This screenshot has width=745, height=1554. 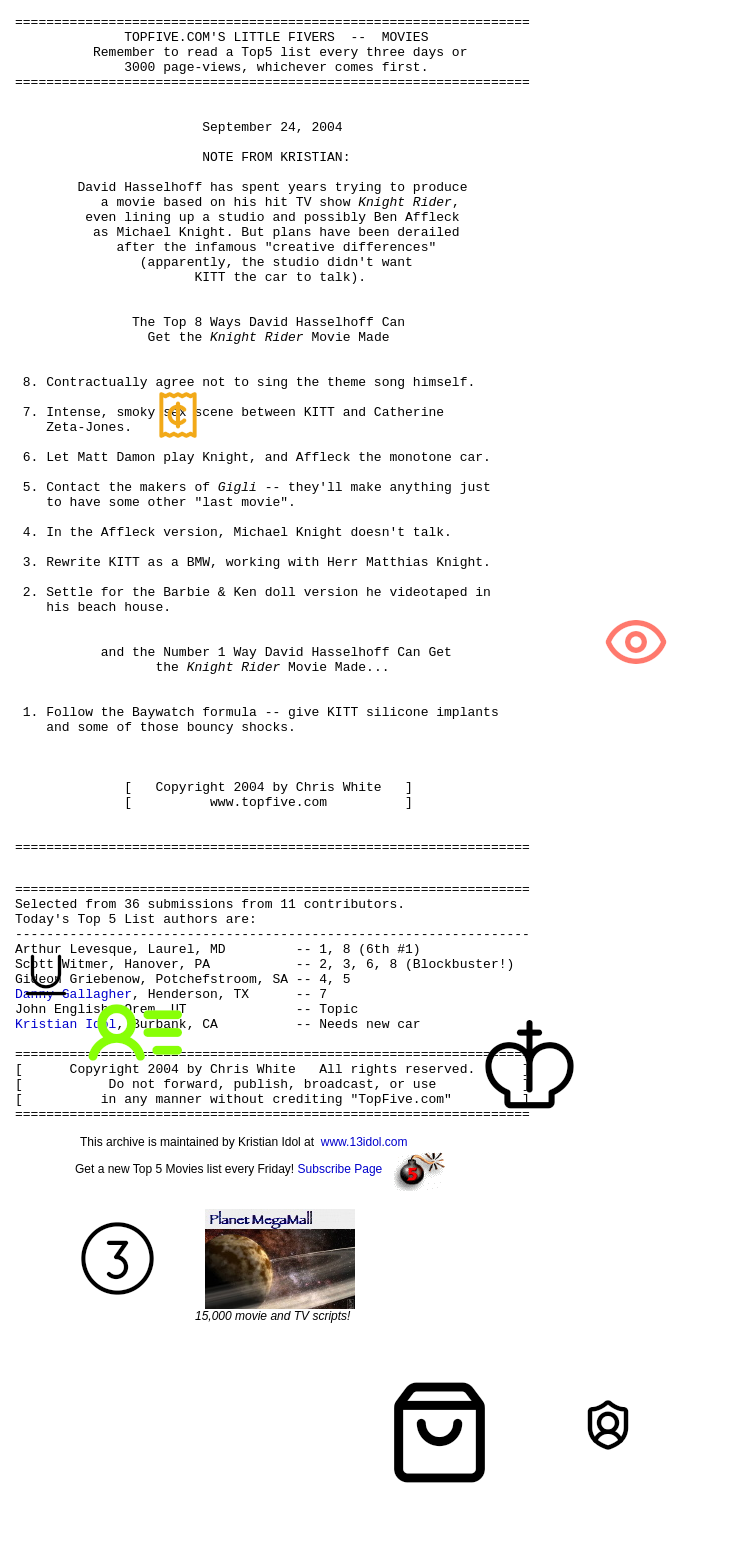 What do you see at coordinates (636, 642) in the screenshot?
I see `view or preview content` at bounding box center [636, 642].